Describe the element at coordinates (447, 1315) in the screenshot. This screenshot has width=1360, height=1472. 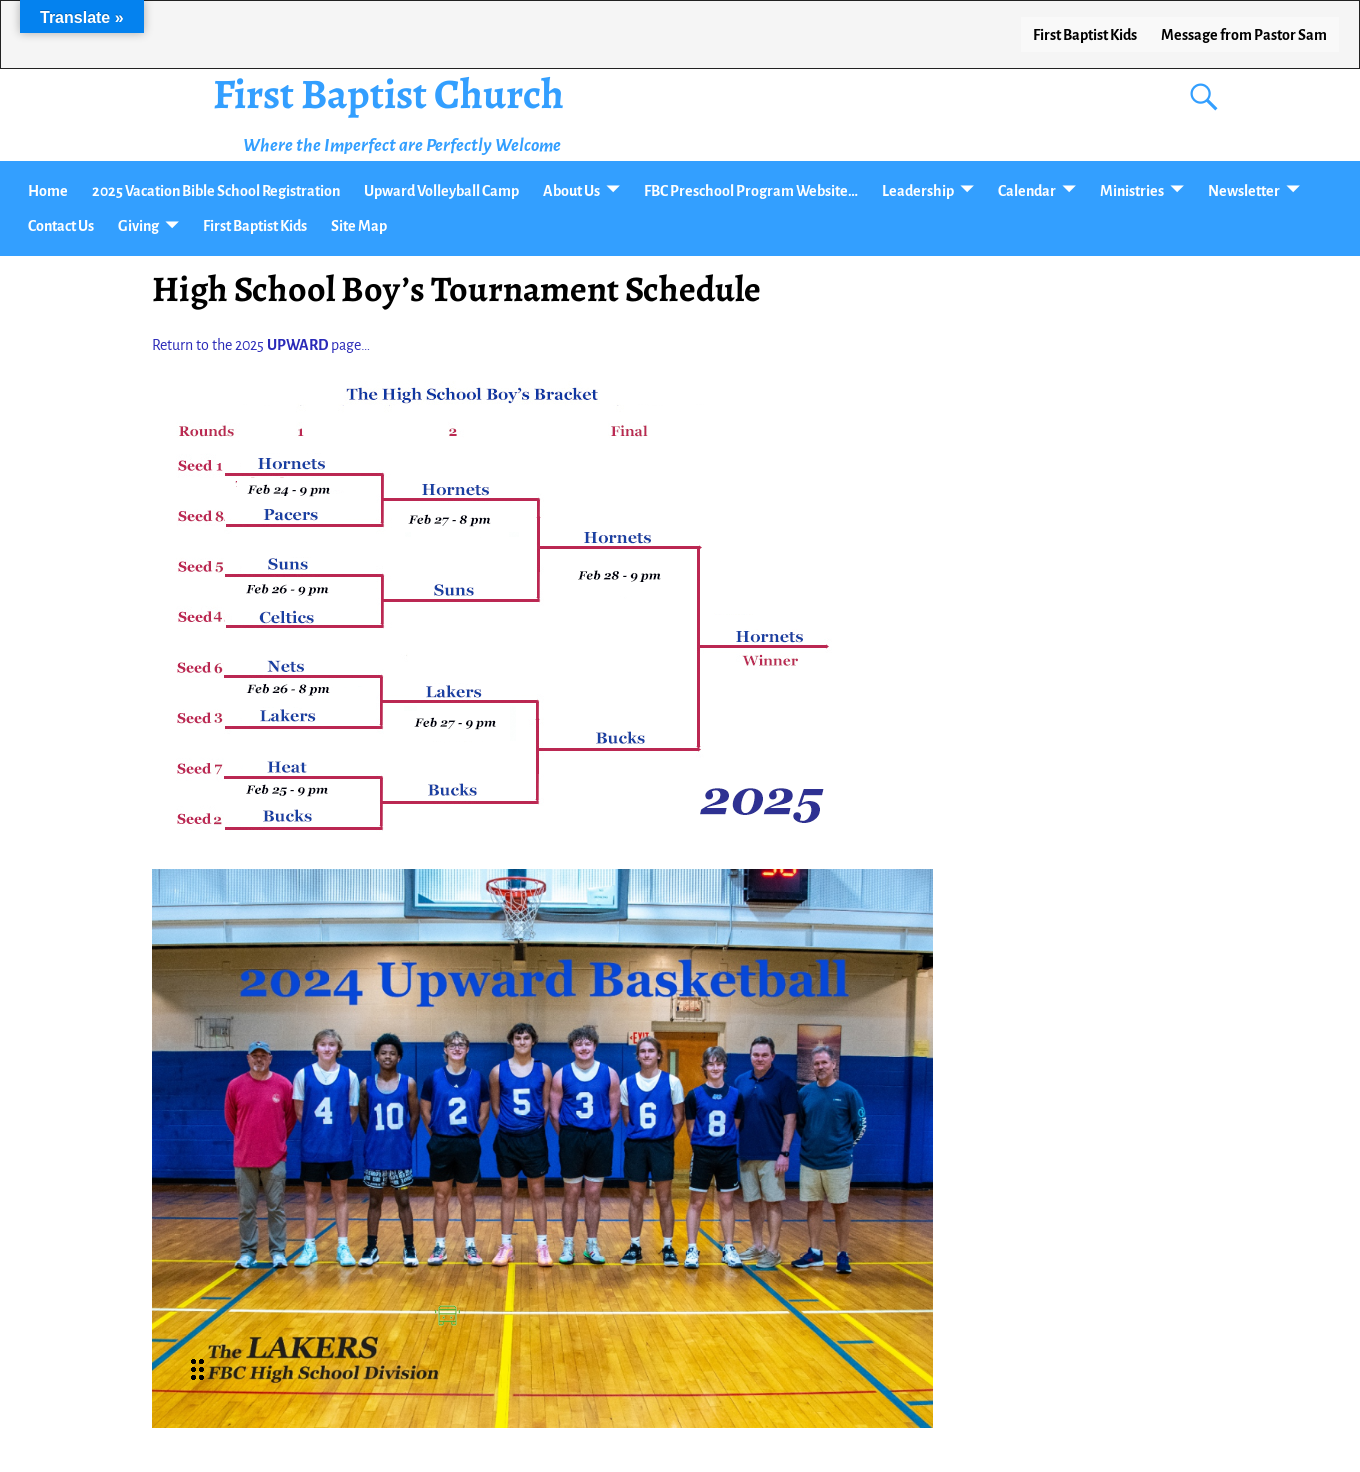
I see `view bus routes or schedules` at that location.